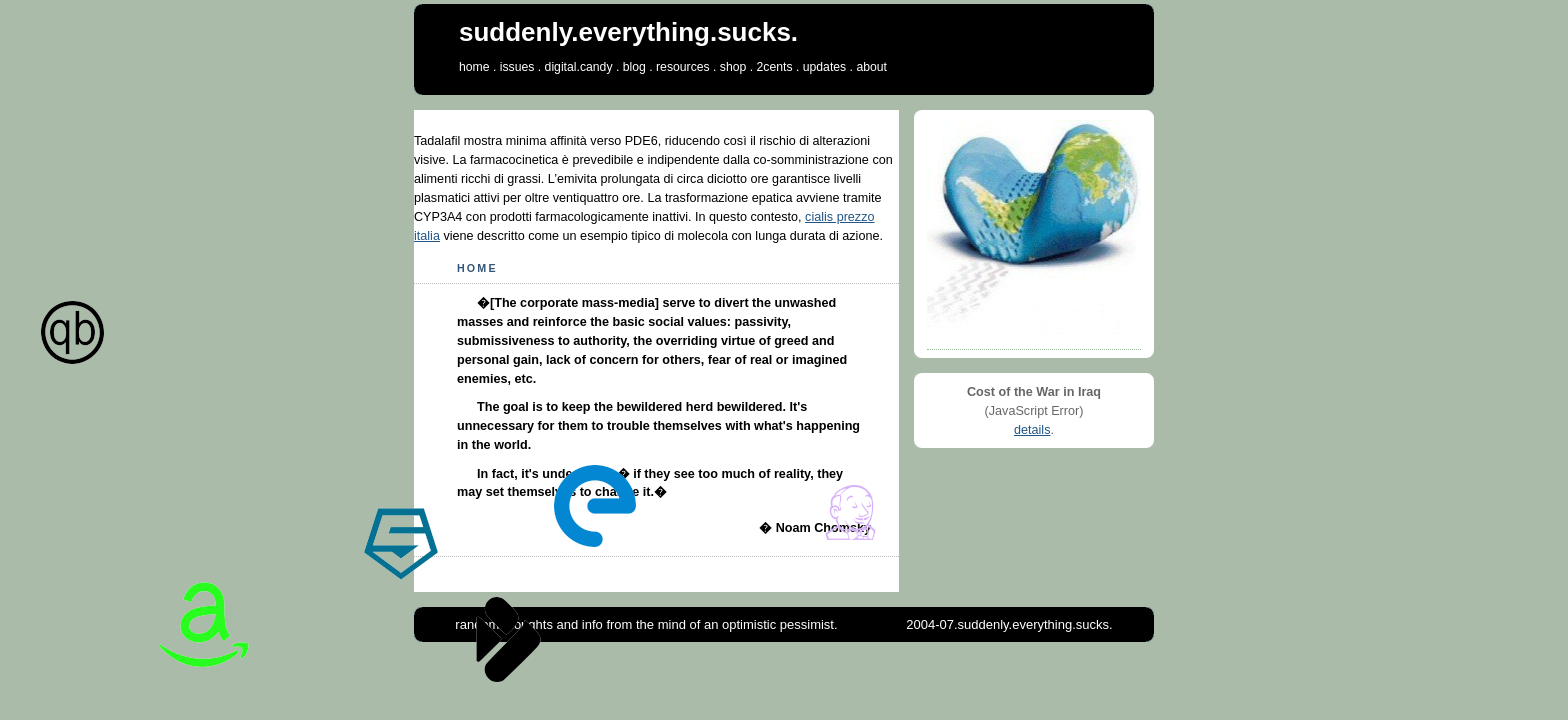 The width and height of the screenshot is (1568, 720). What do you see at coordinates (401, 544) in the screenshot?
I see `sifive company logo` at bounding box center [401, 544].